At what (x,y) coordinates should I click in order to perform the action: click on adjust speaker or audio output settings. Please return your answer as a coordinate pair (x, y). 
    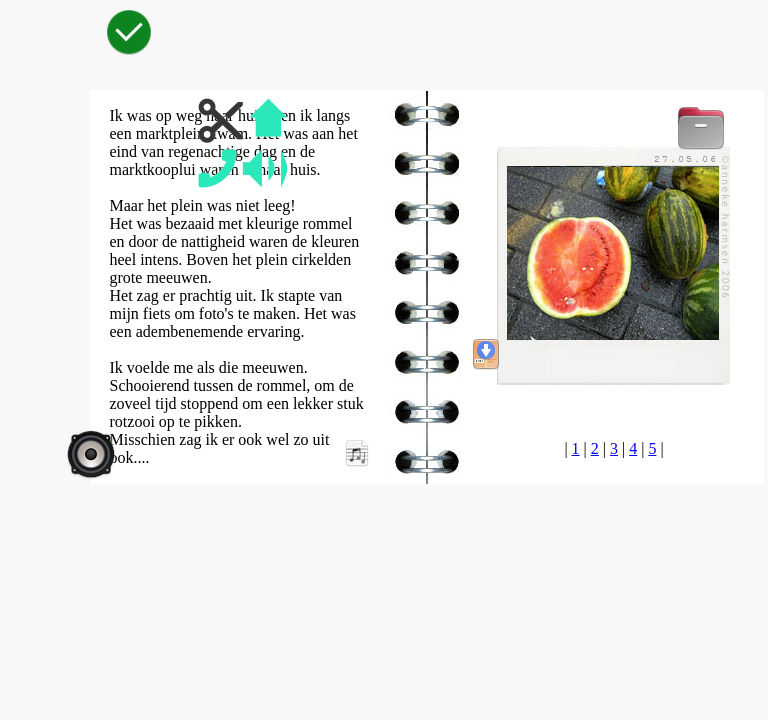
    Looking at the image, I should click on (91, 454).